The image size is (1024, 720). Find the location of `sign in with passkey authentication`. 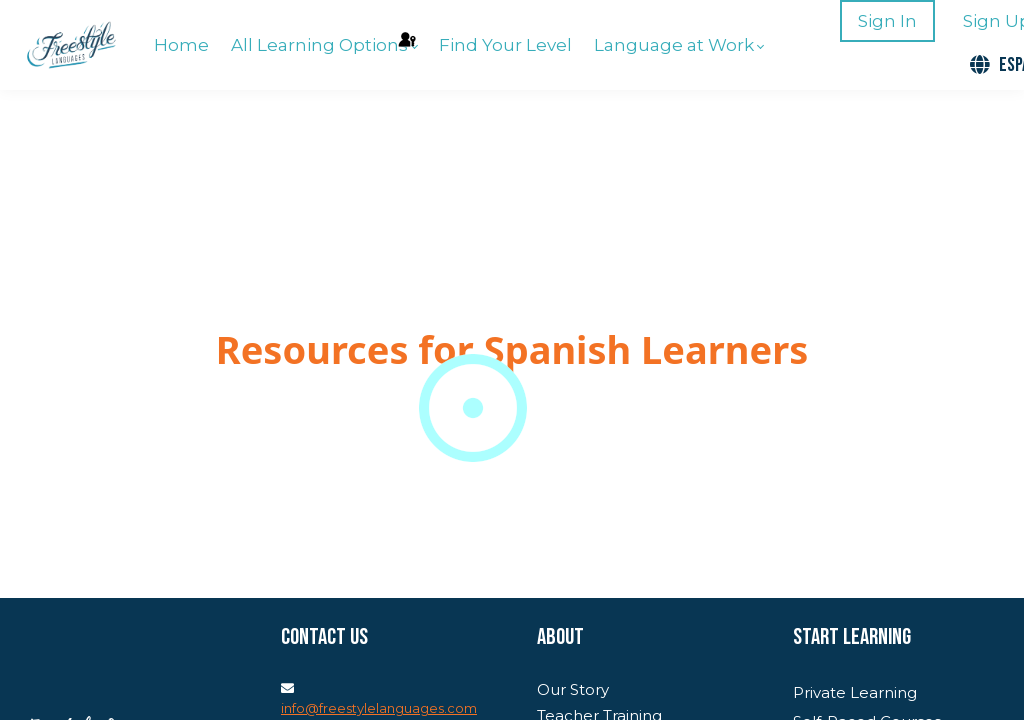

sign in with passkey authentication is located at coordinates (407, 40).